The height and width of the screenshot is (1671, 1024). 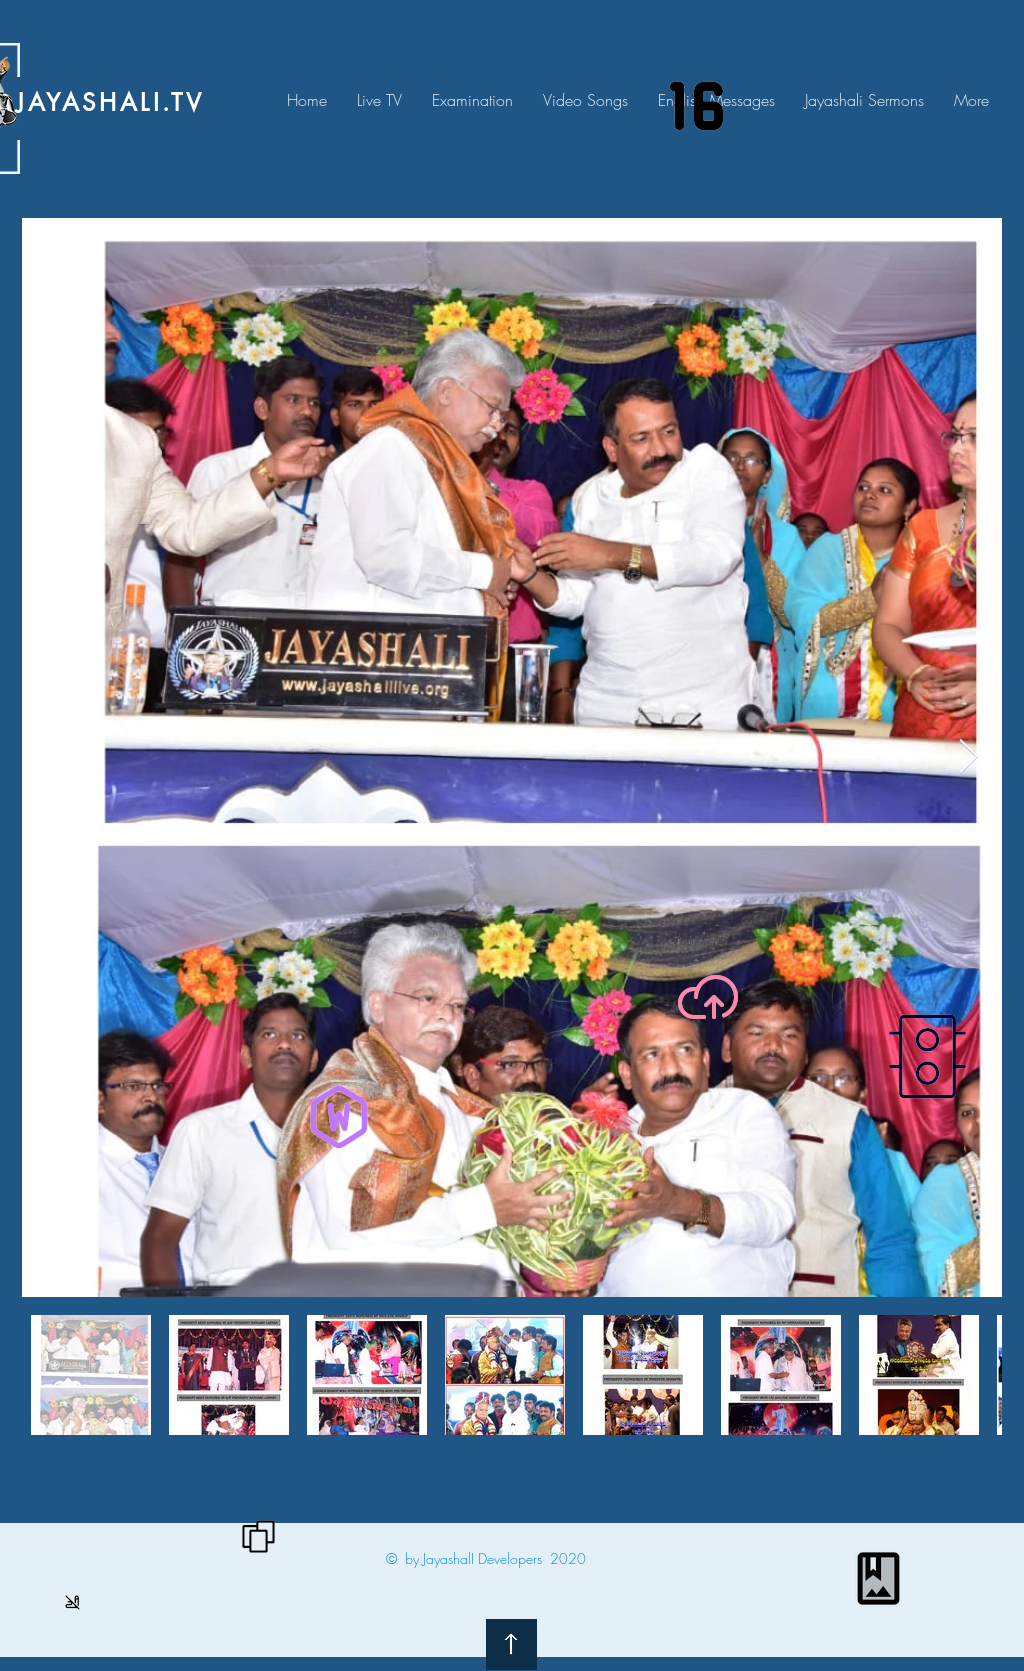 What do you see at coordinates (339, 1117) in the screenshot?
I see `open or access a service starting with "W"` at bounding box center [339, 1117].